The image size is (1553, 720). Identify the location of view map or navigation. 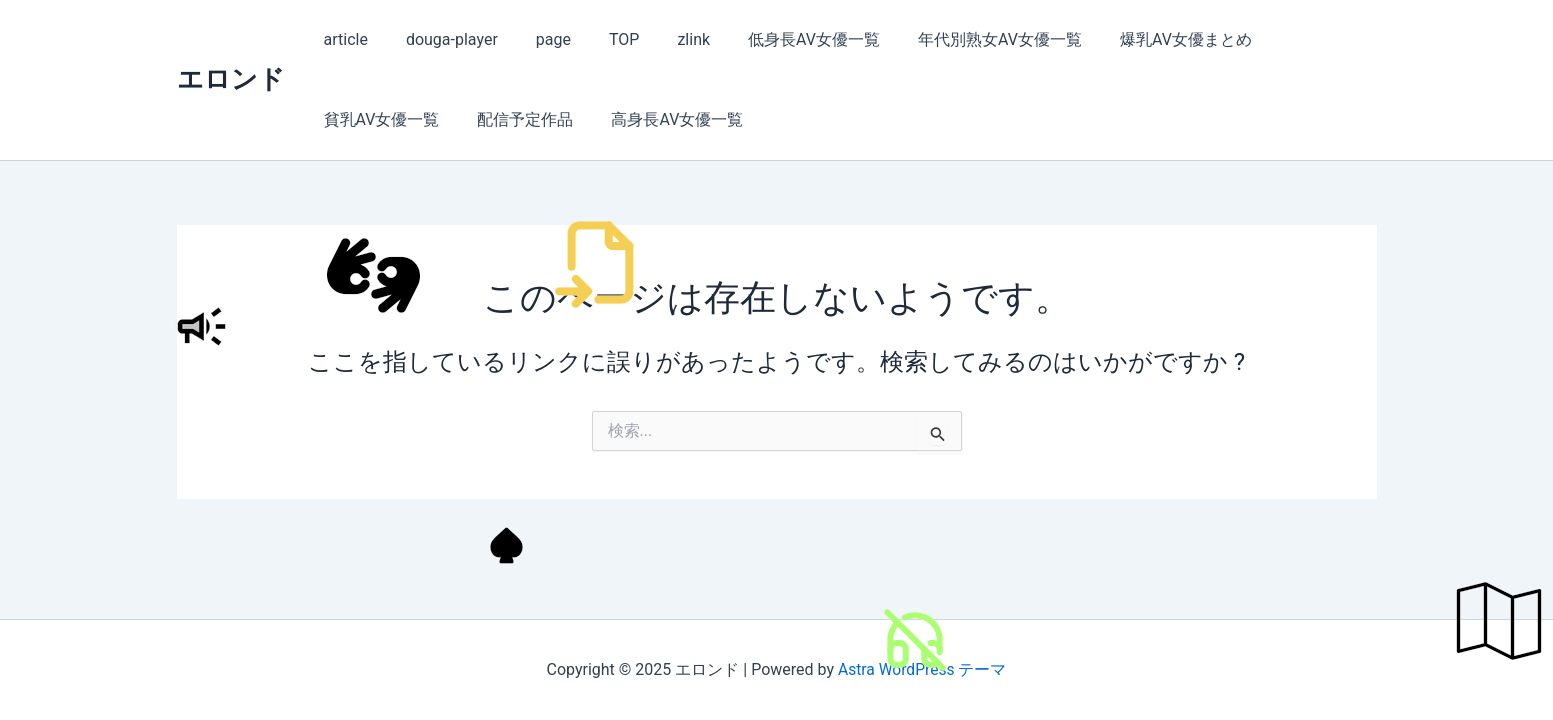
(1499, 621).